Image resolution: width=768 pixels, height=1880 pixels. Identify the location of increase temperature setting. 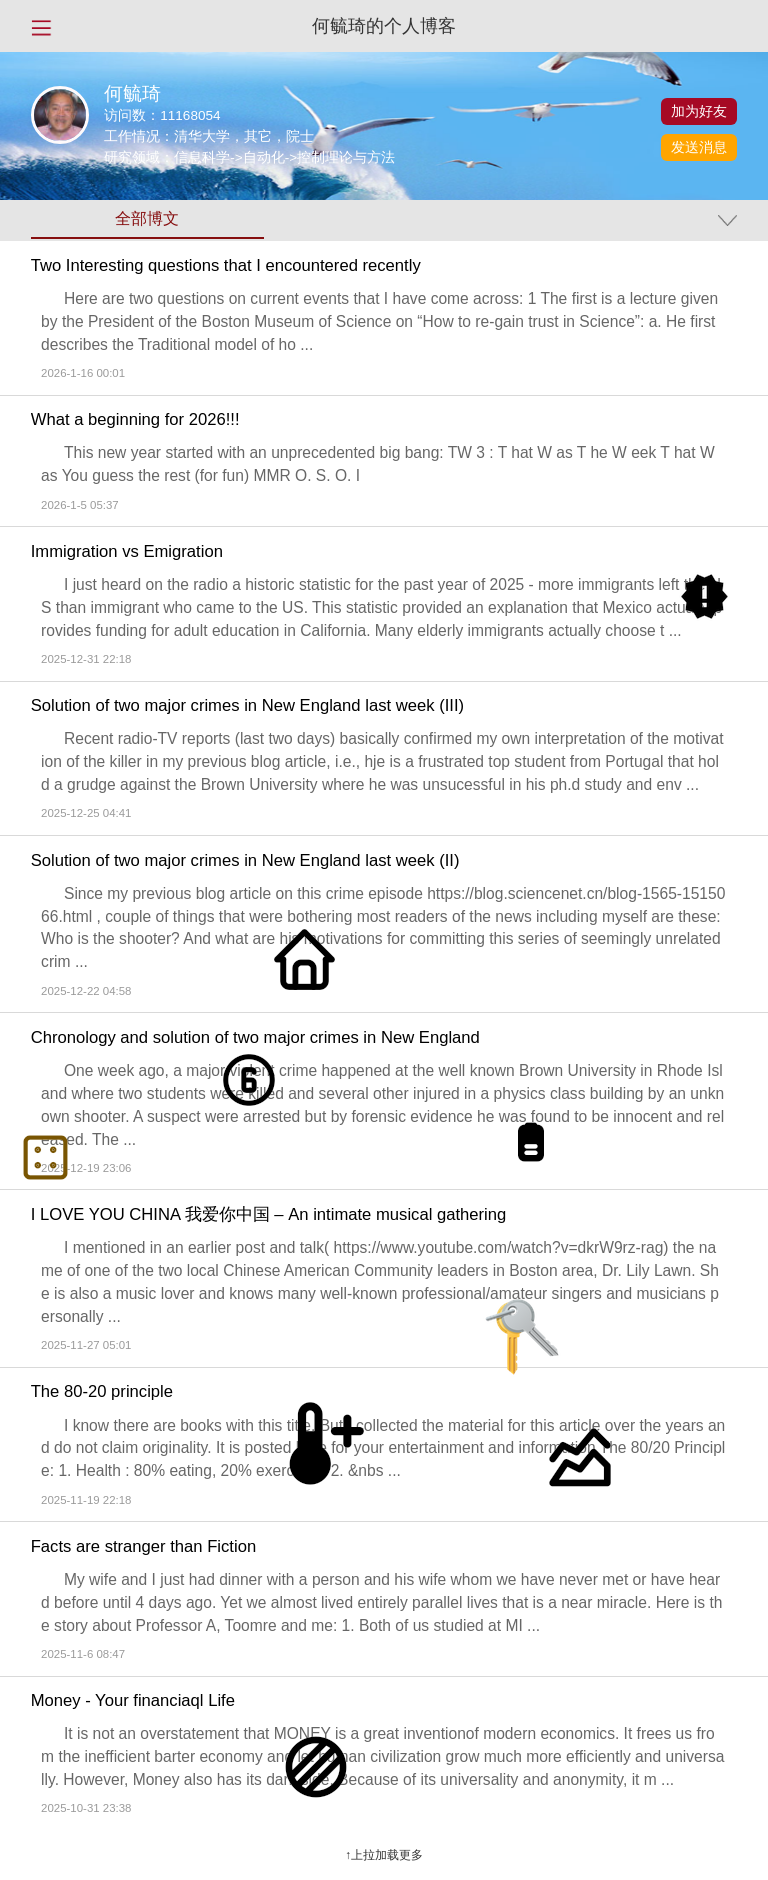
(318, 1443).